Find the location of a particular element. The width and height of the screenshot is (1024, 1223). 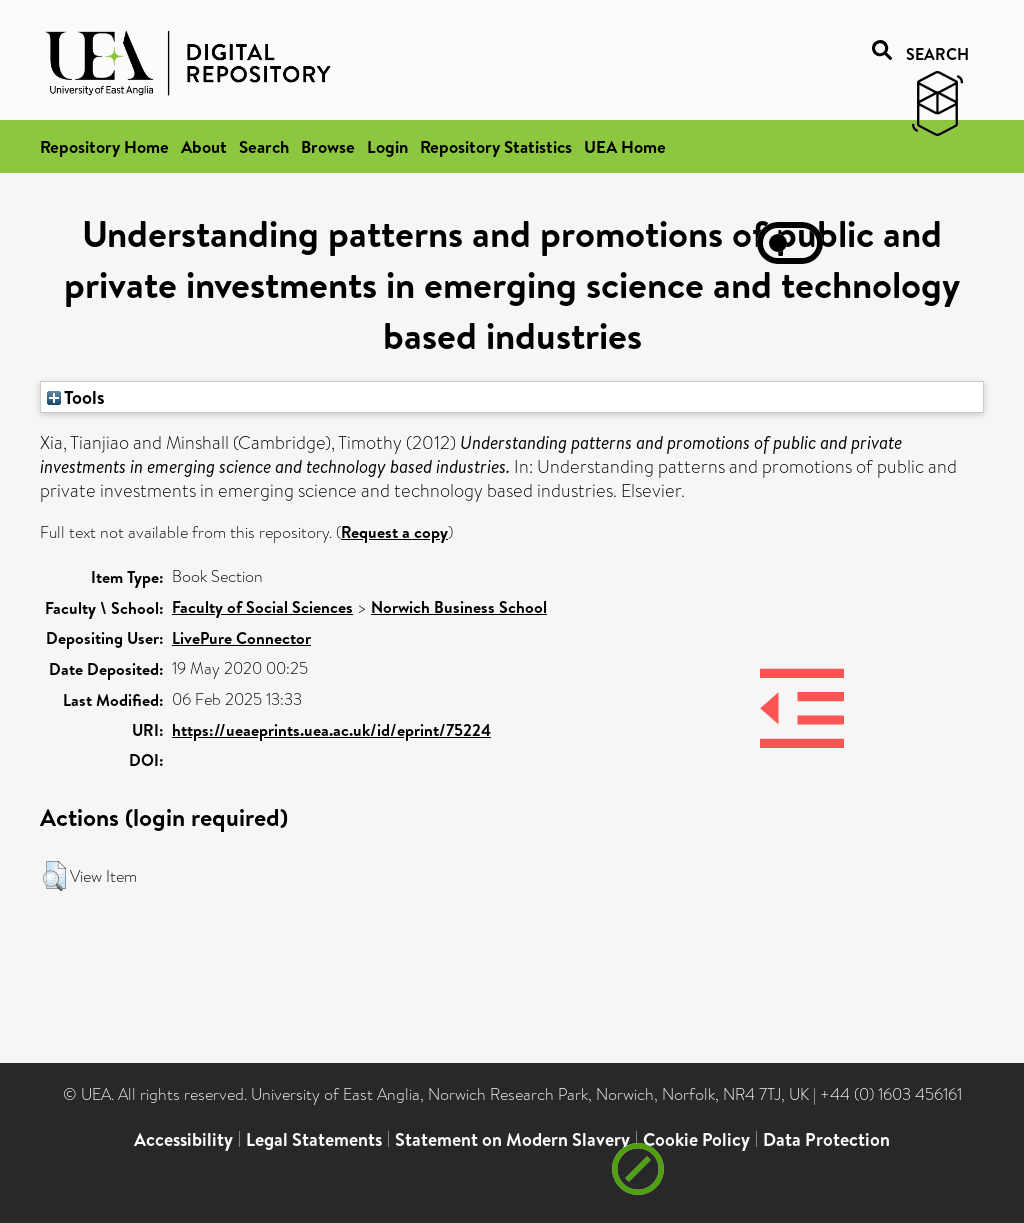

indicates a prohibited or forbidden action is located at coordinates (638, 1169).